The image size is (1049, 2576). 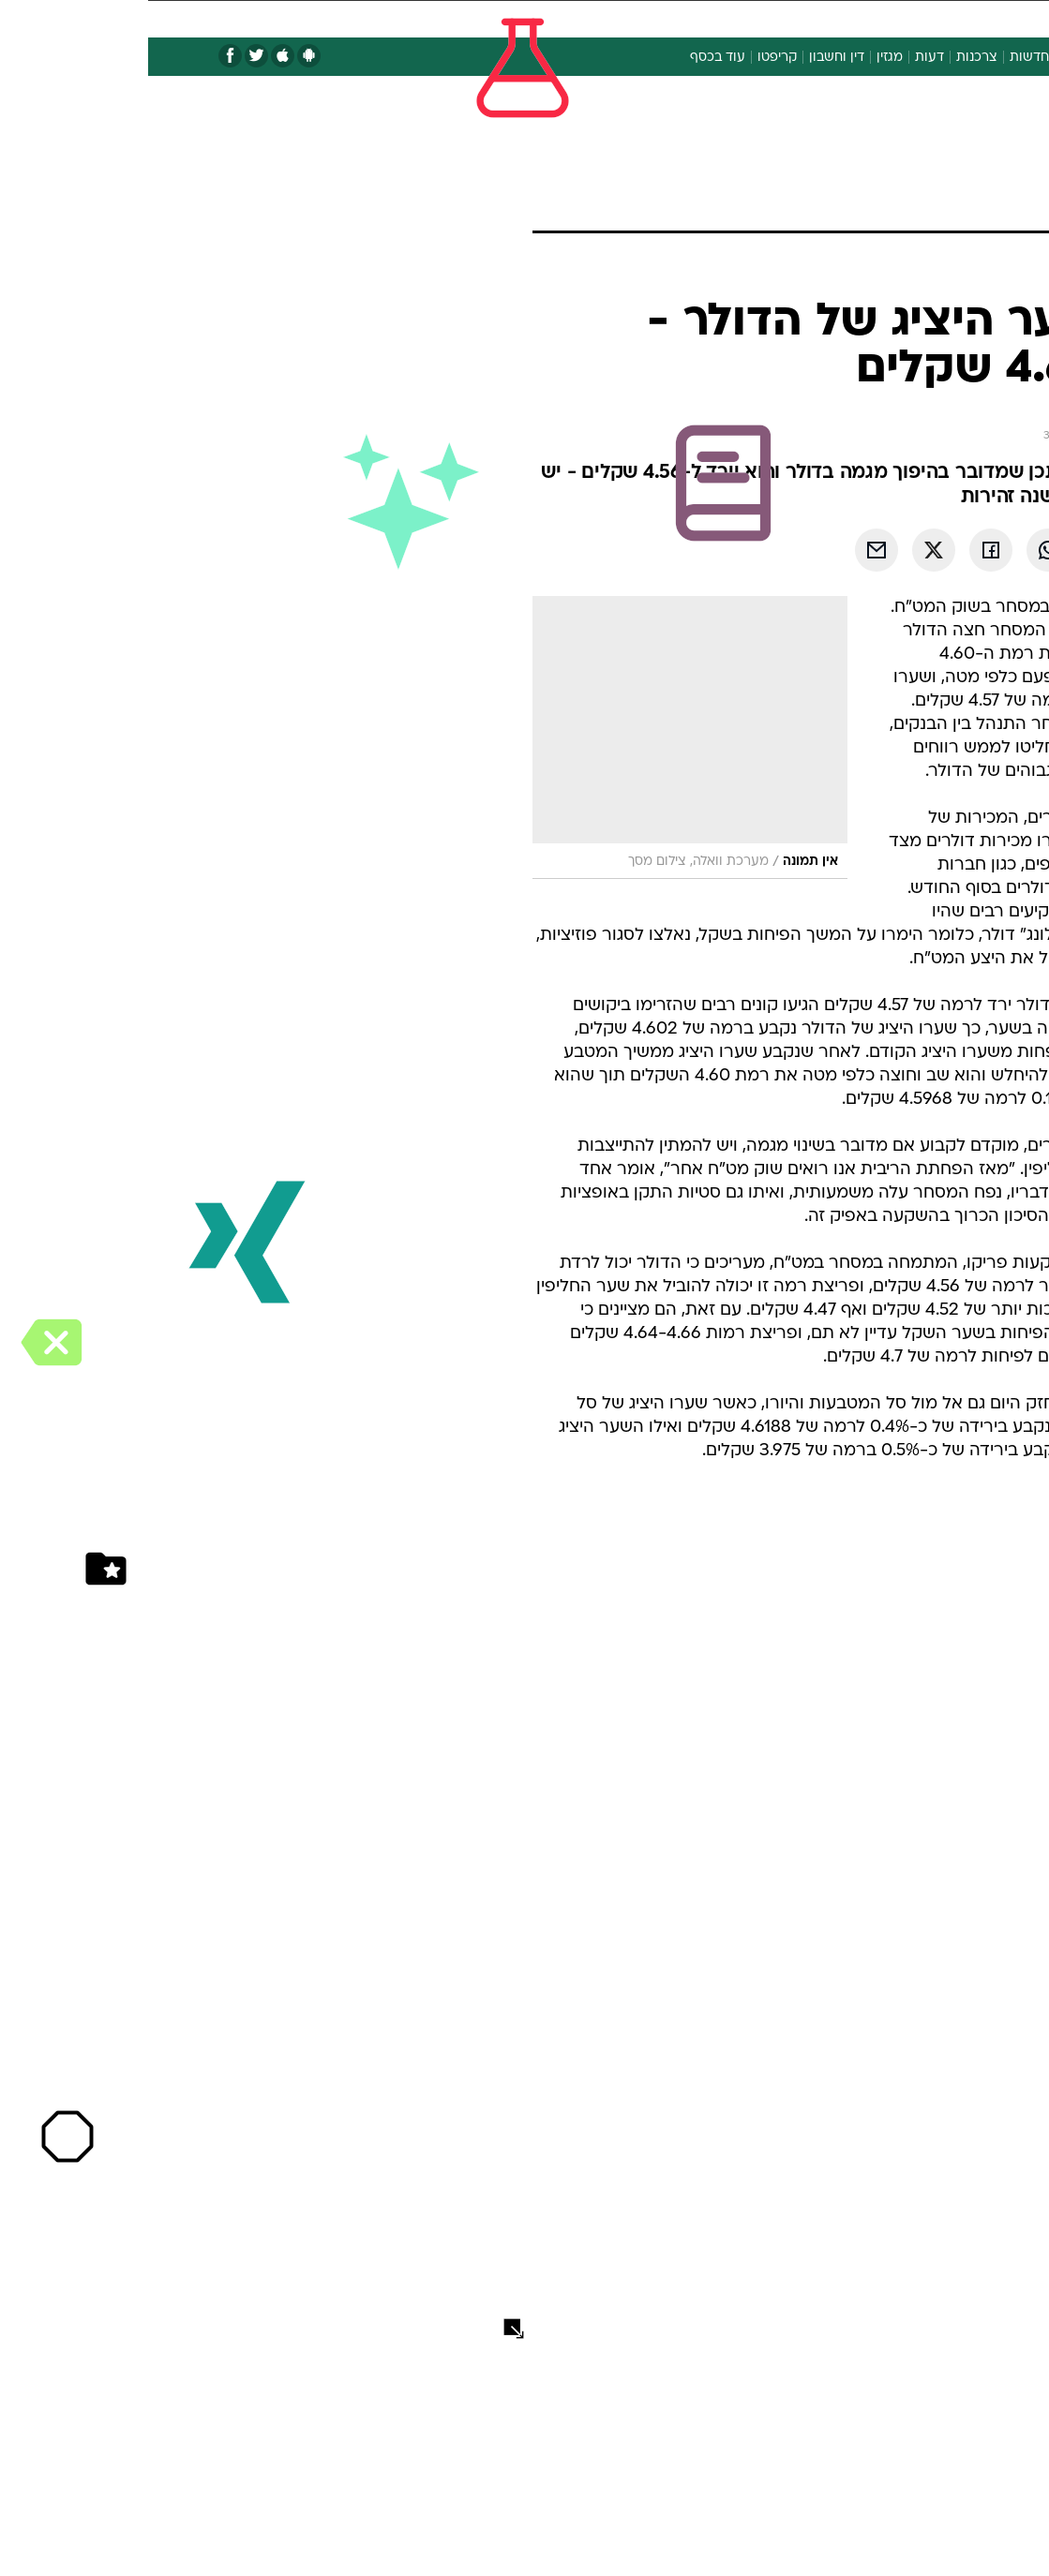 I want to click on visit xing professional network profile, so click(x=247, y=1242).